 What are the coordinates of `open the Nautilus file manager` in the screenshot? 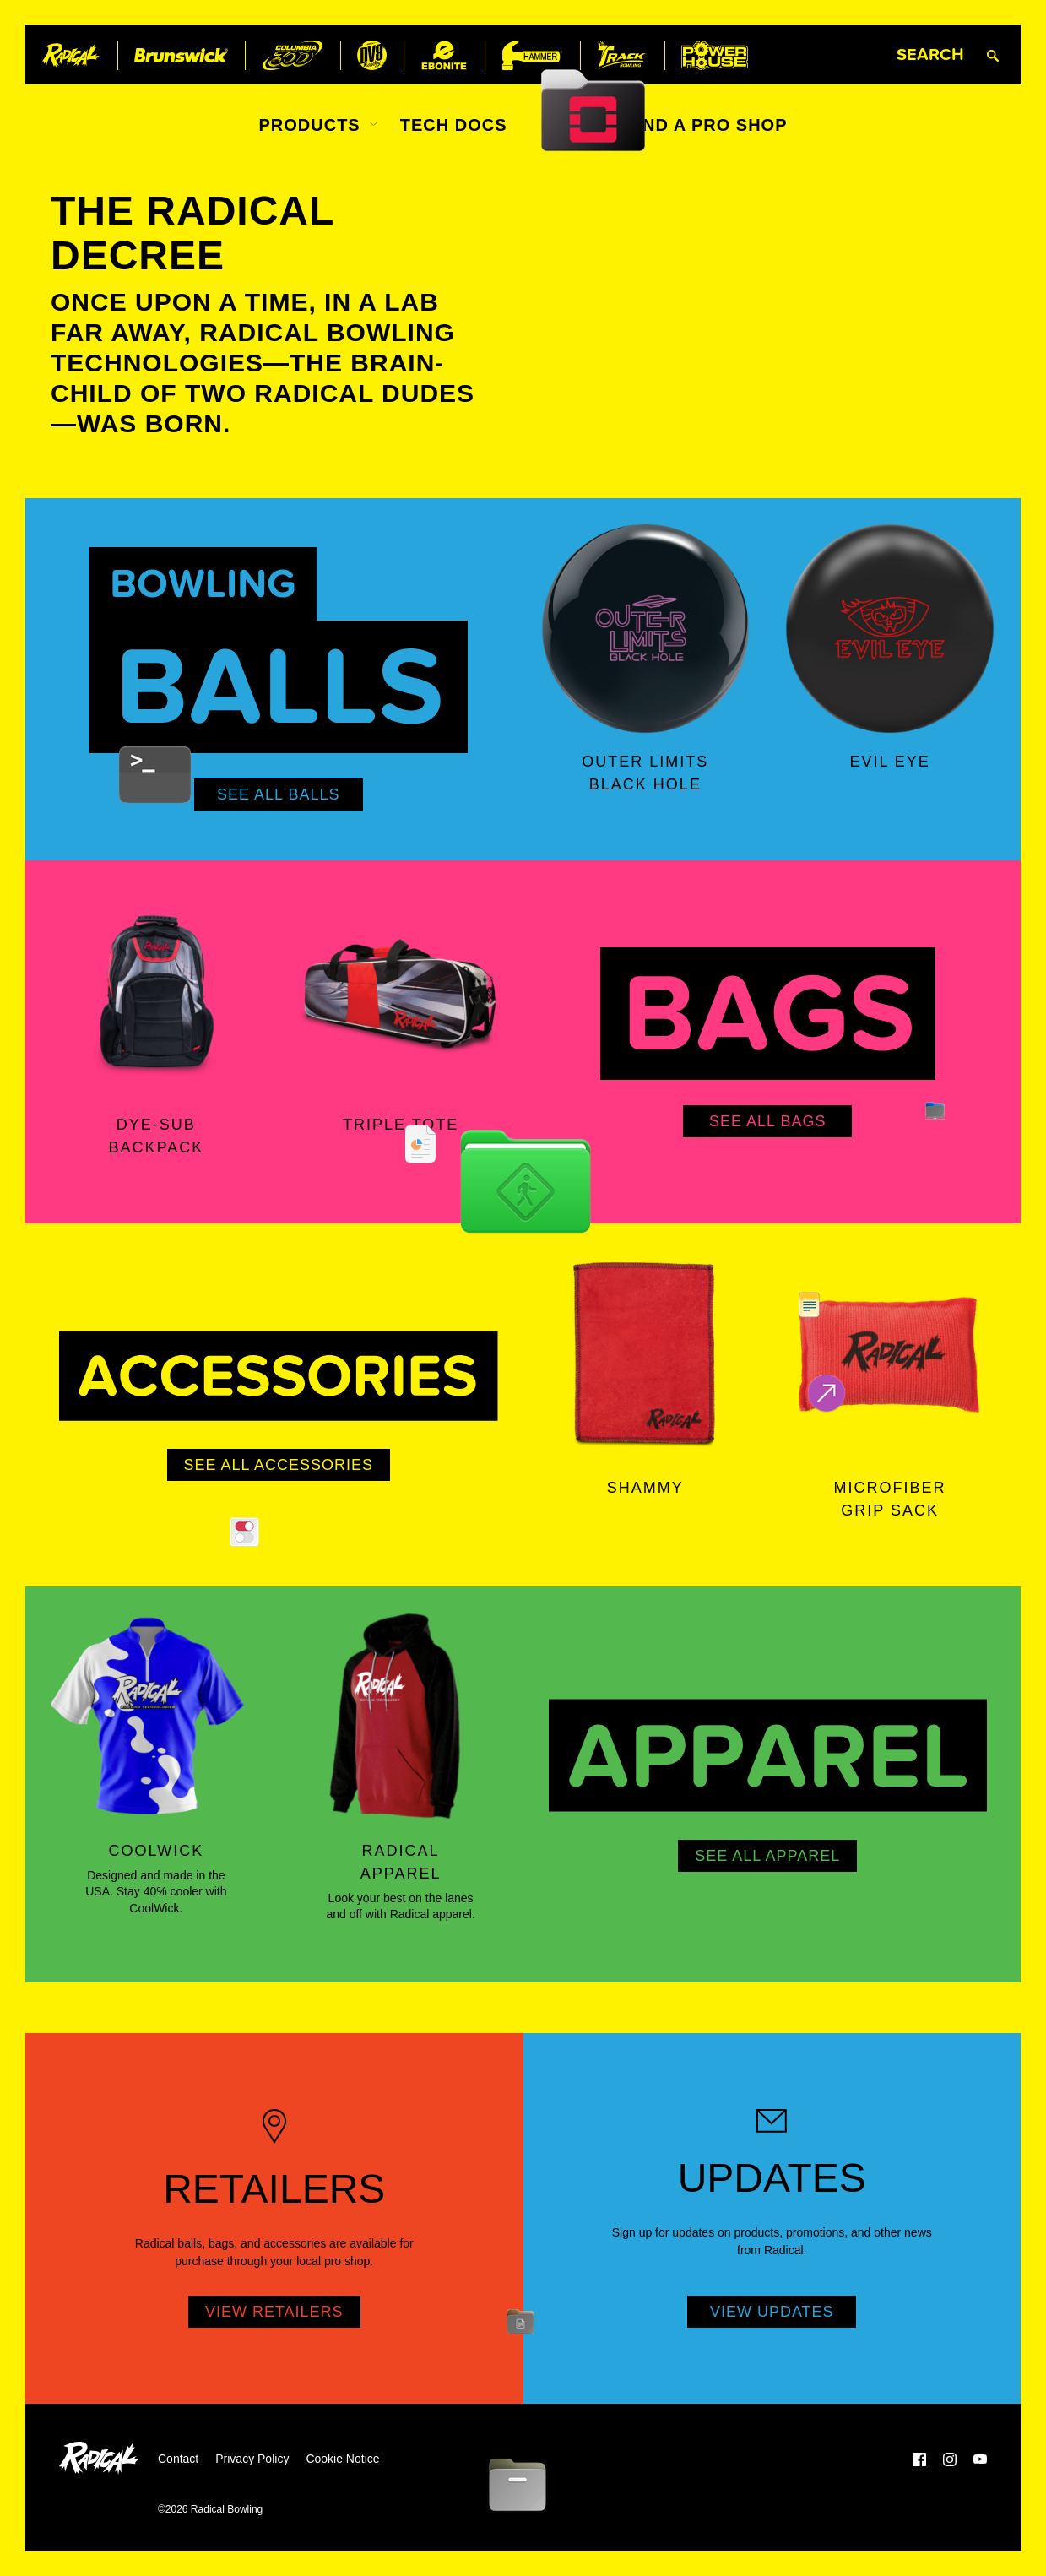 It's located at (518, 2485).